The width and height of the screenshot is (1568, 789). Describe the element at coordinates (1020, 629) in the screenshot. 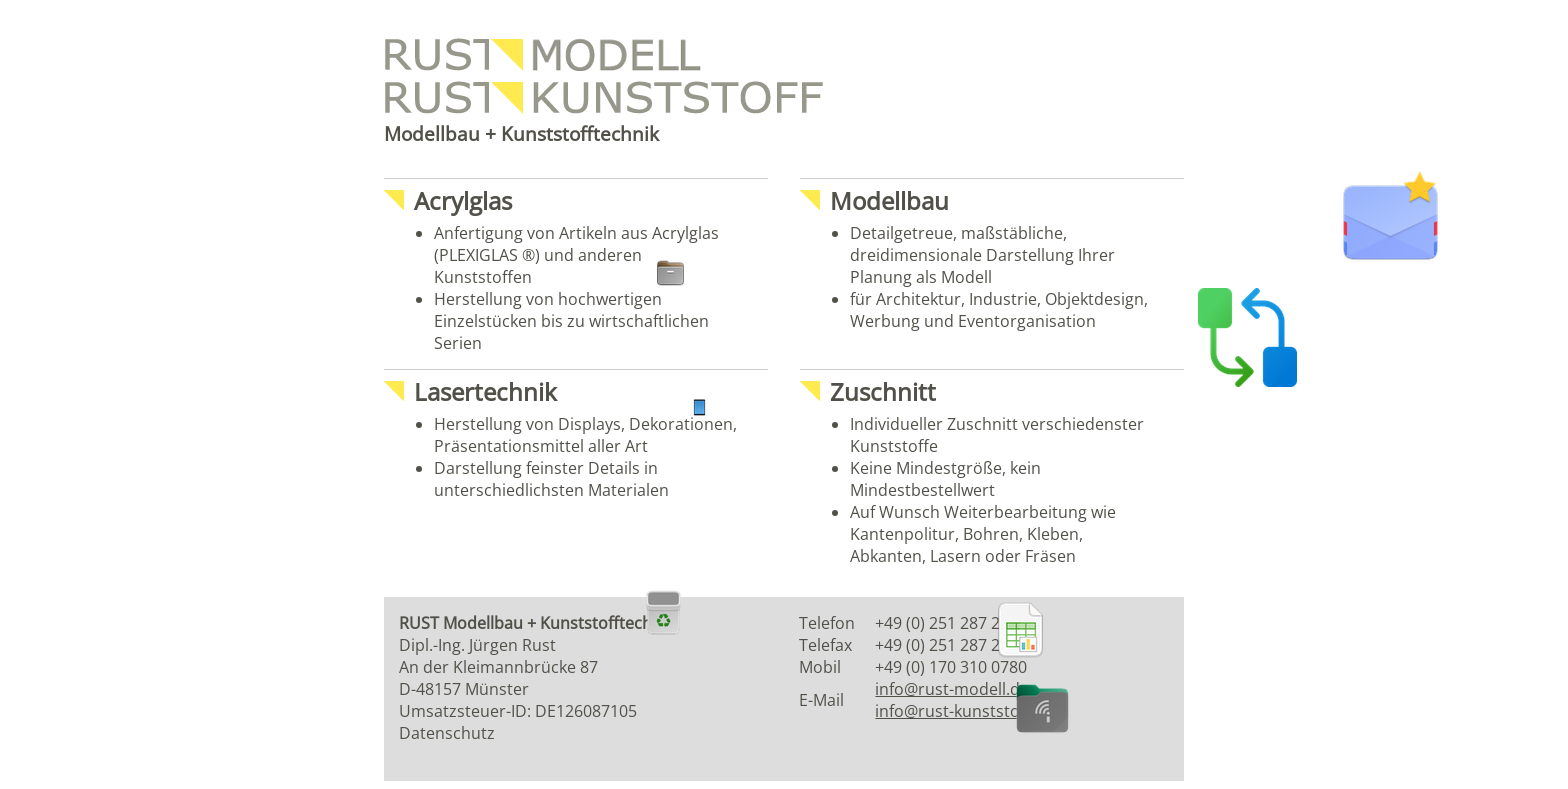

I see `spreadsheet file type indicator` at that location.